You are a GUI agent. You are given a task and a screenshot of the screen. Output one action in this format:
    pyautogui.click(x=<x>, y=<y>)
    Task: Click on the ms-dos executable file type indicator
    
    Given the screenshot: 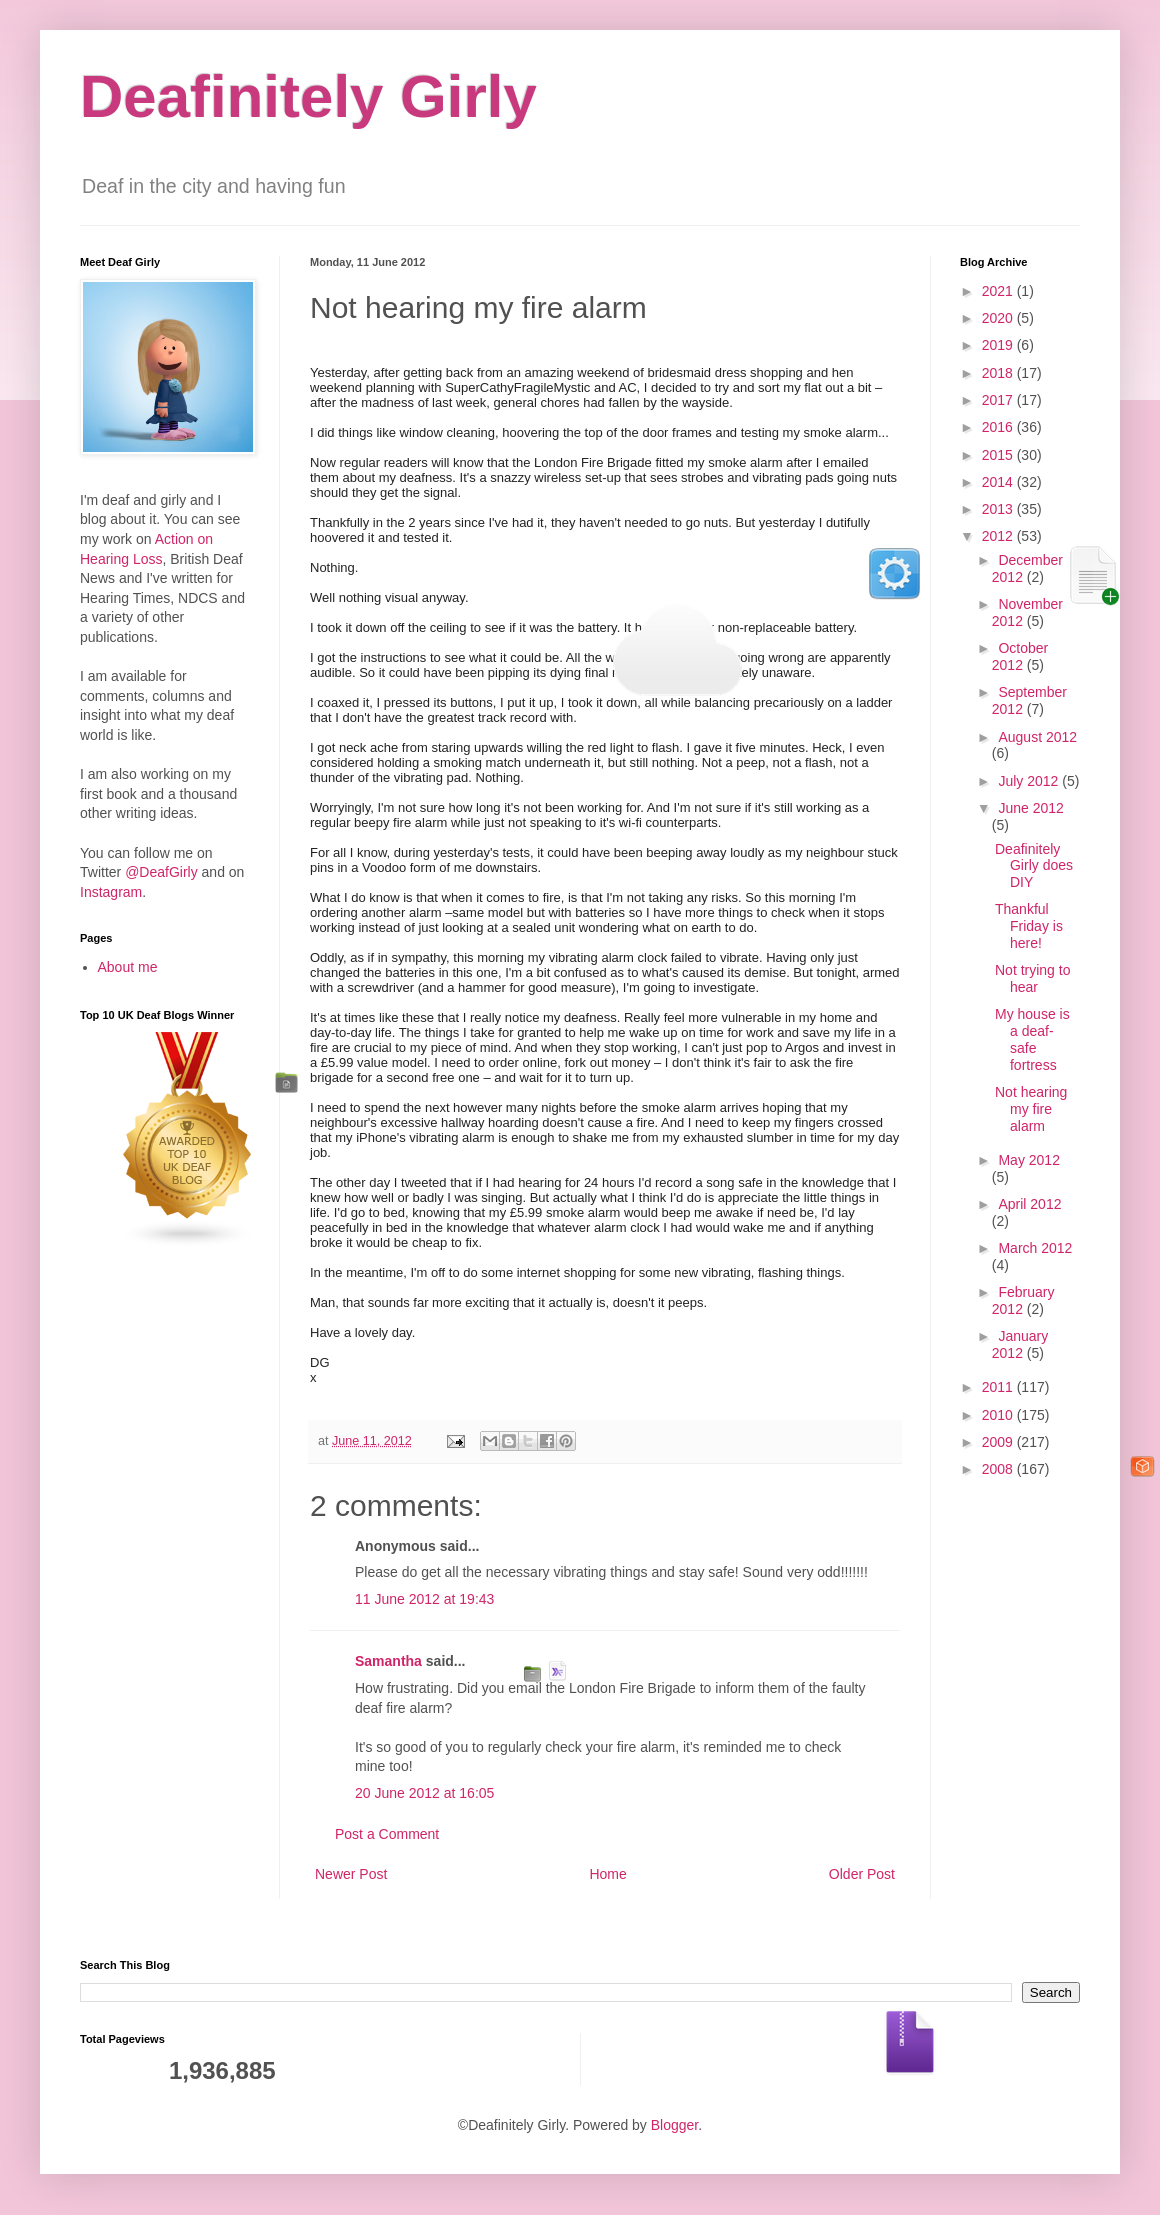 What is the action you would take?
    pyautogui.click(x=894, y=573)
    